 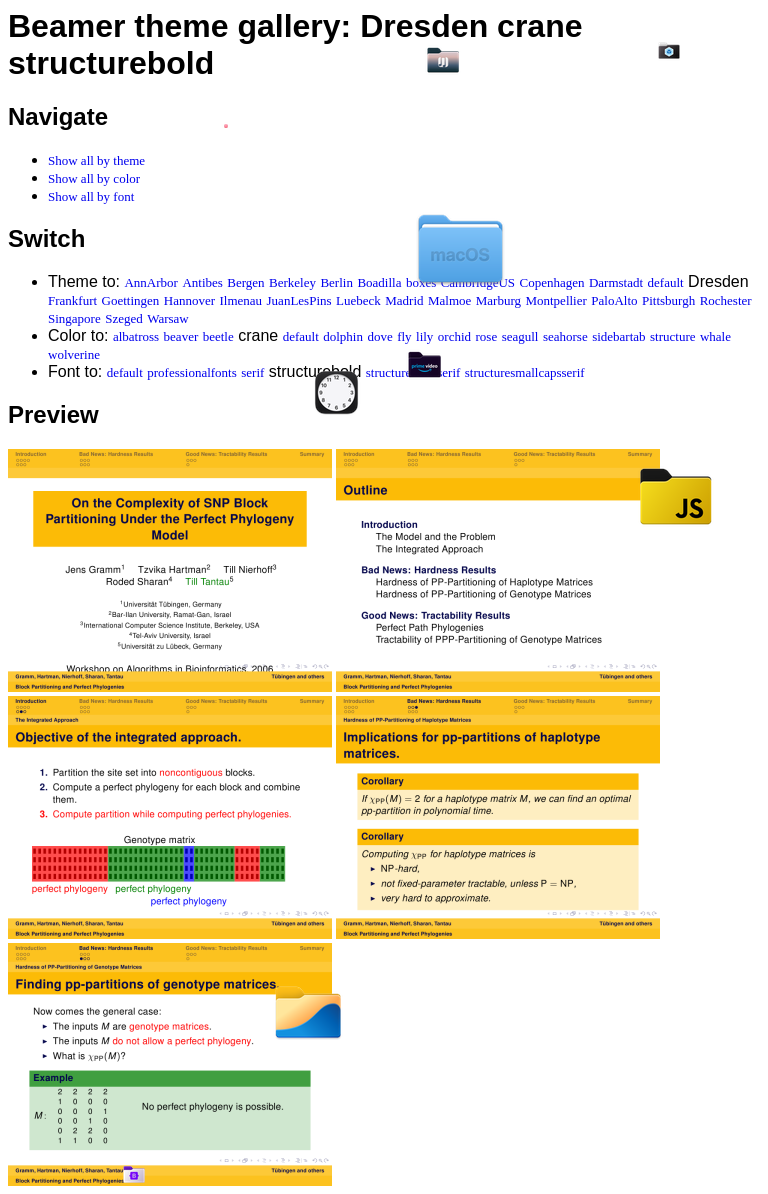 What do you see at coordinates (134, 1175) in the screenshot?
I see `open bootstrap framework project folder` at bounding box center [134, 1175].